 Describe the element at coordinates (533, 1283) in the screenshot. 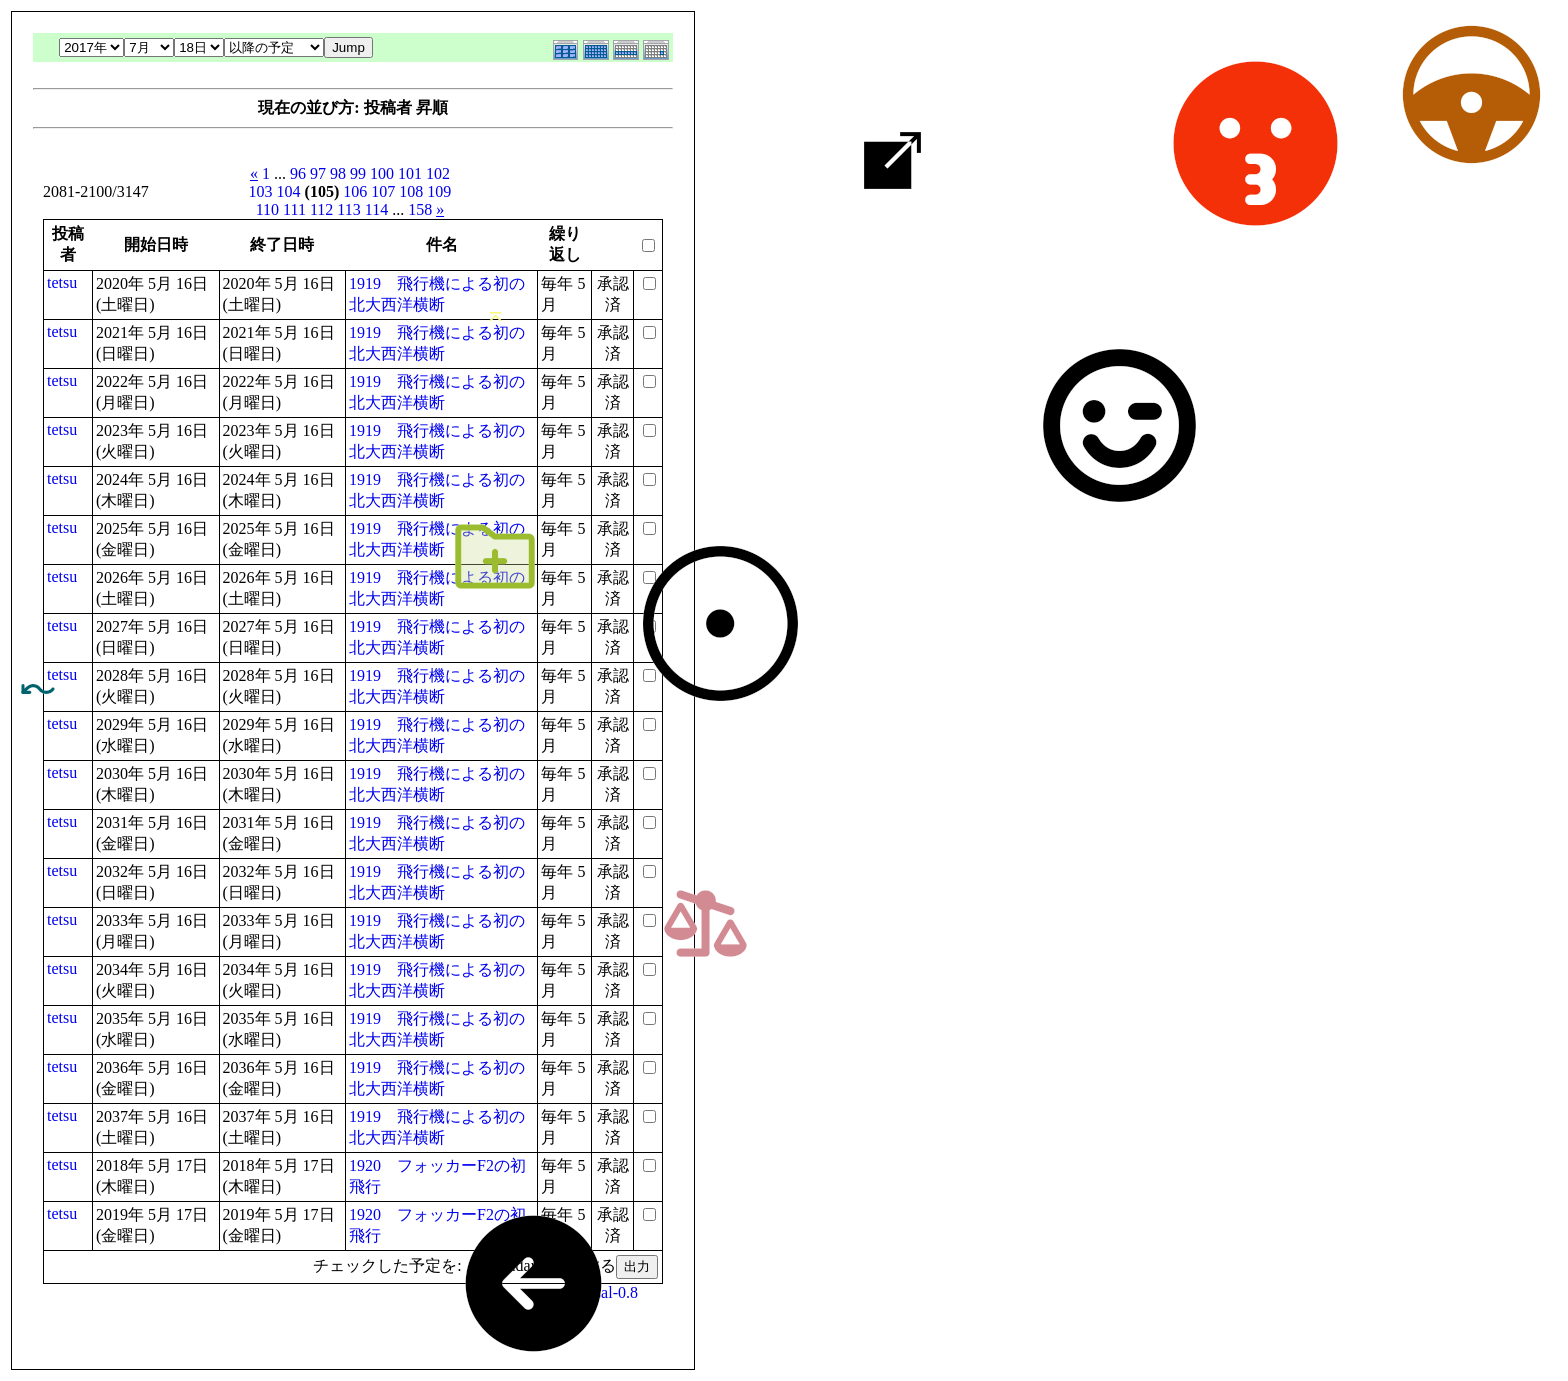

I see `go back to the previous screen` at that location.